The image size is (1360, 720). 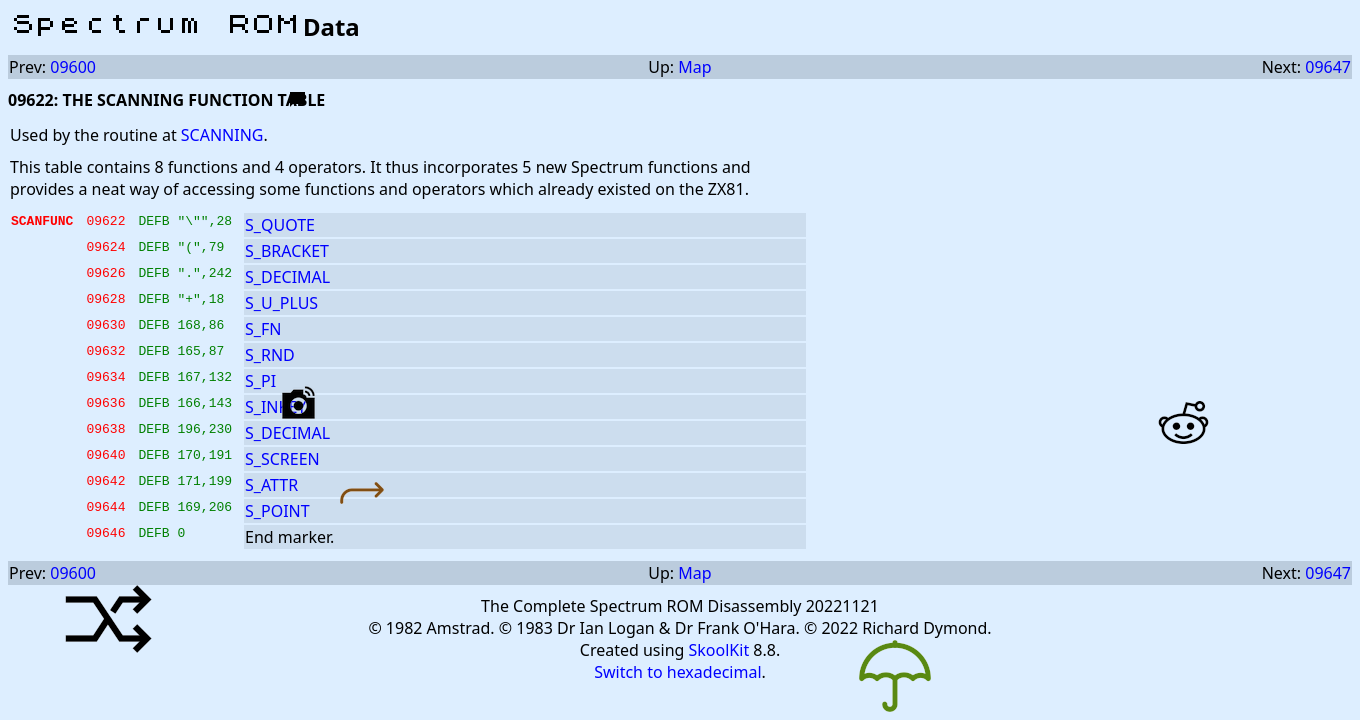 I want to click on open Reddit app, so click(x=1183, y=422).